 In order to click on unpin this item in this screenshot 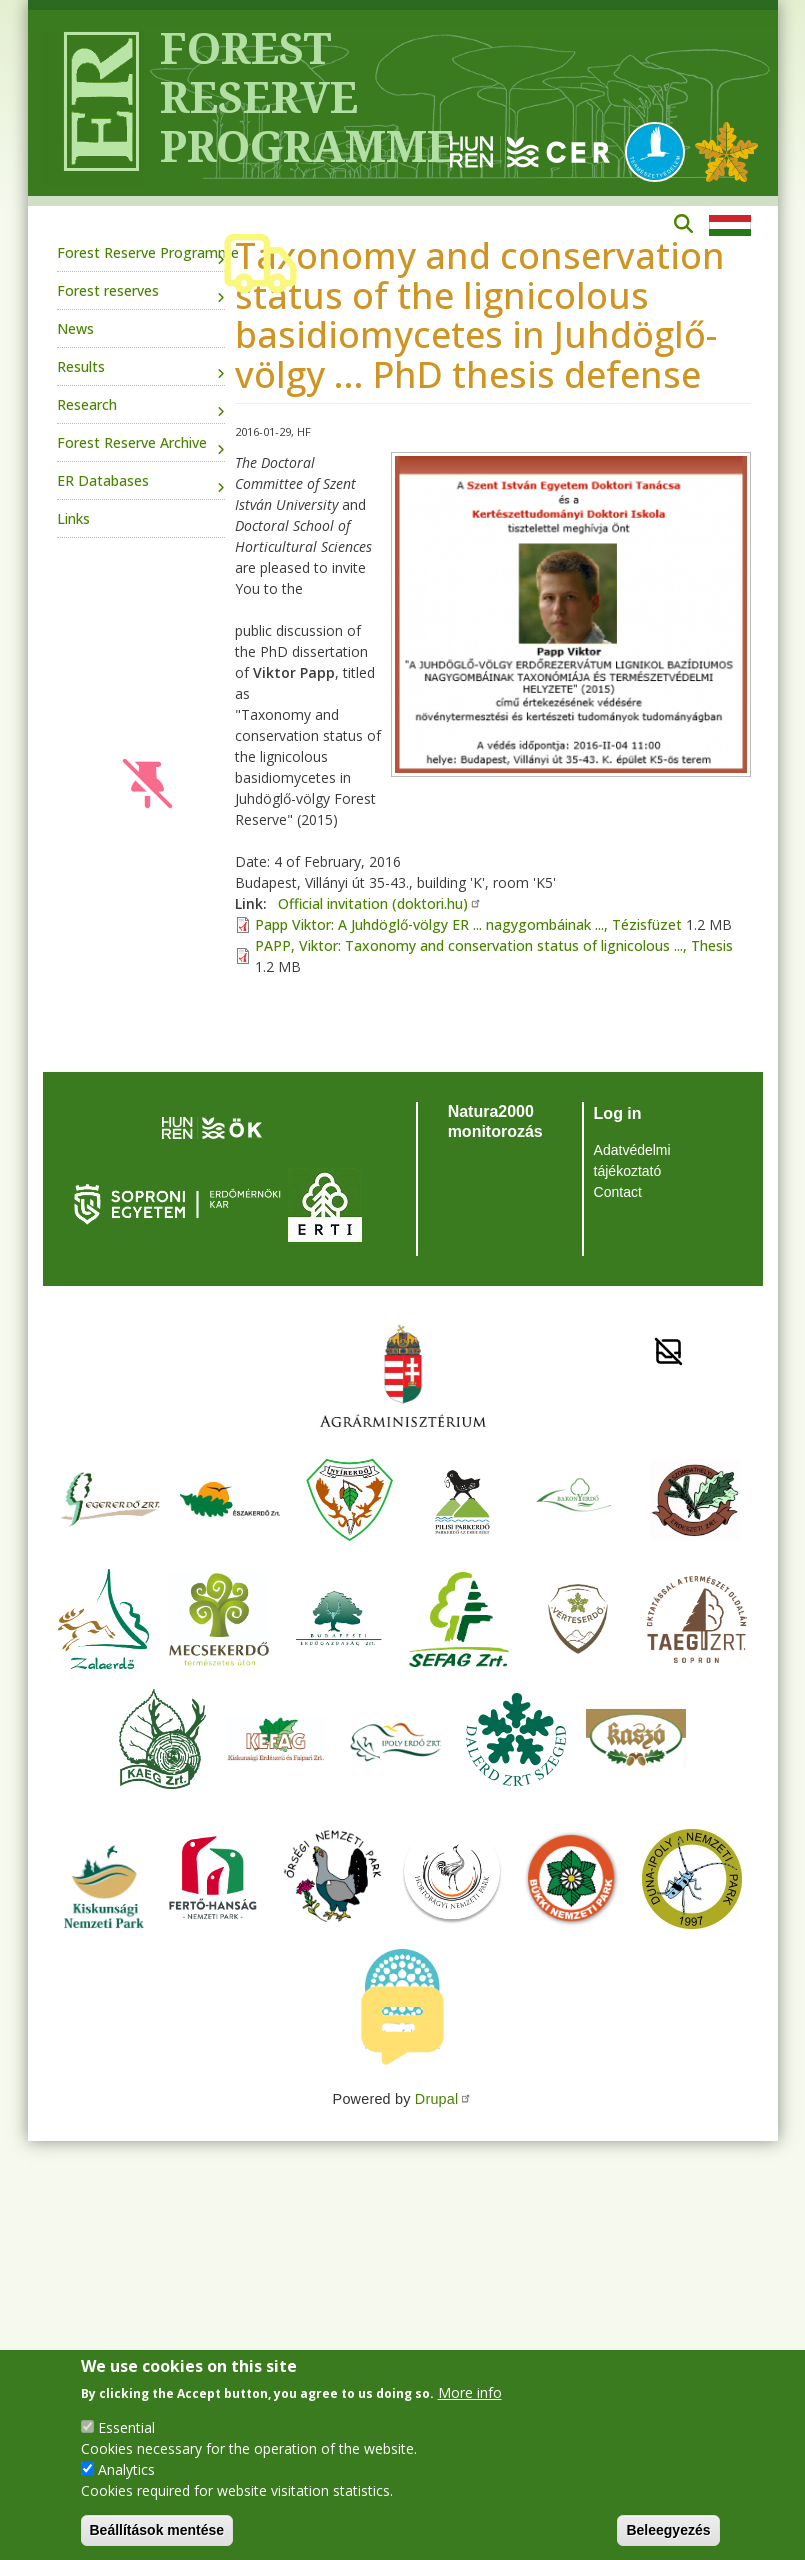, I will do `click(147, 783)`.